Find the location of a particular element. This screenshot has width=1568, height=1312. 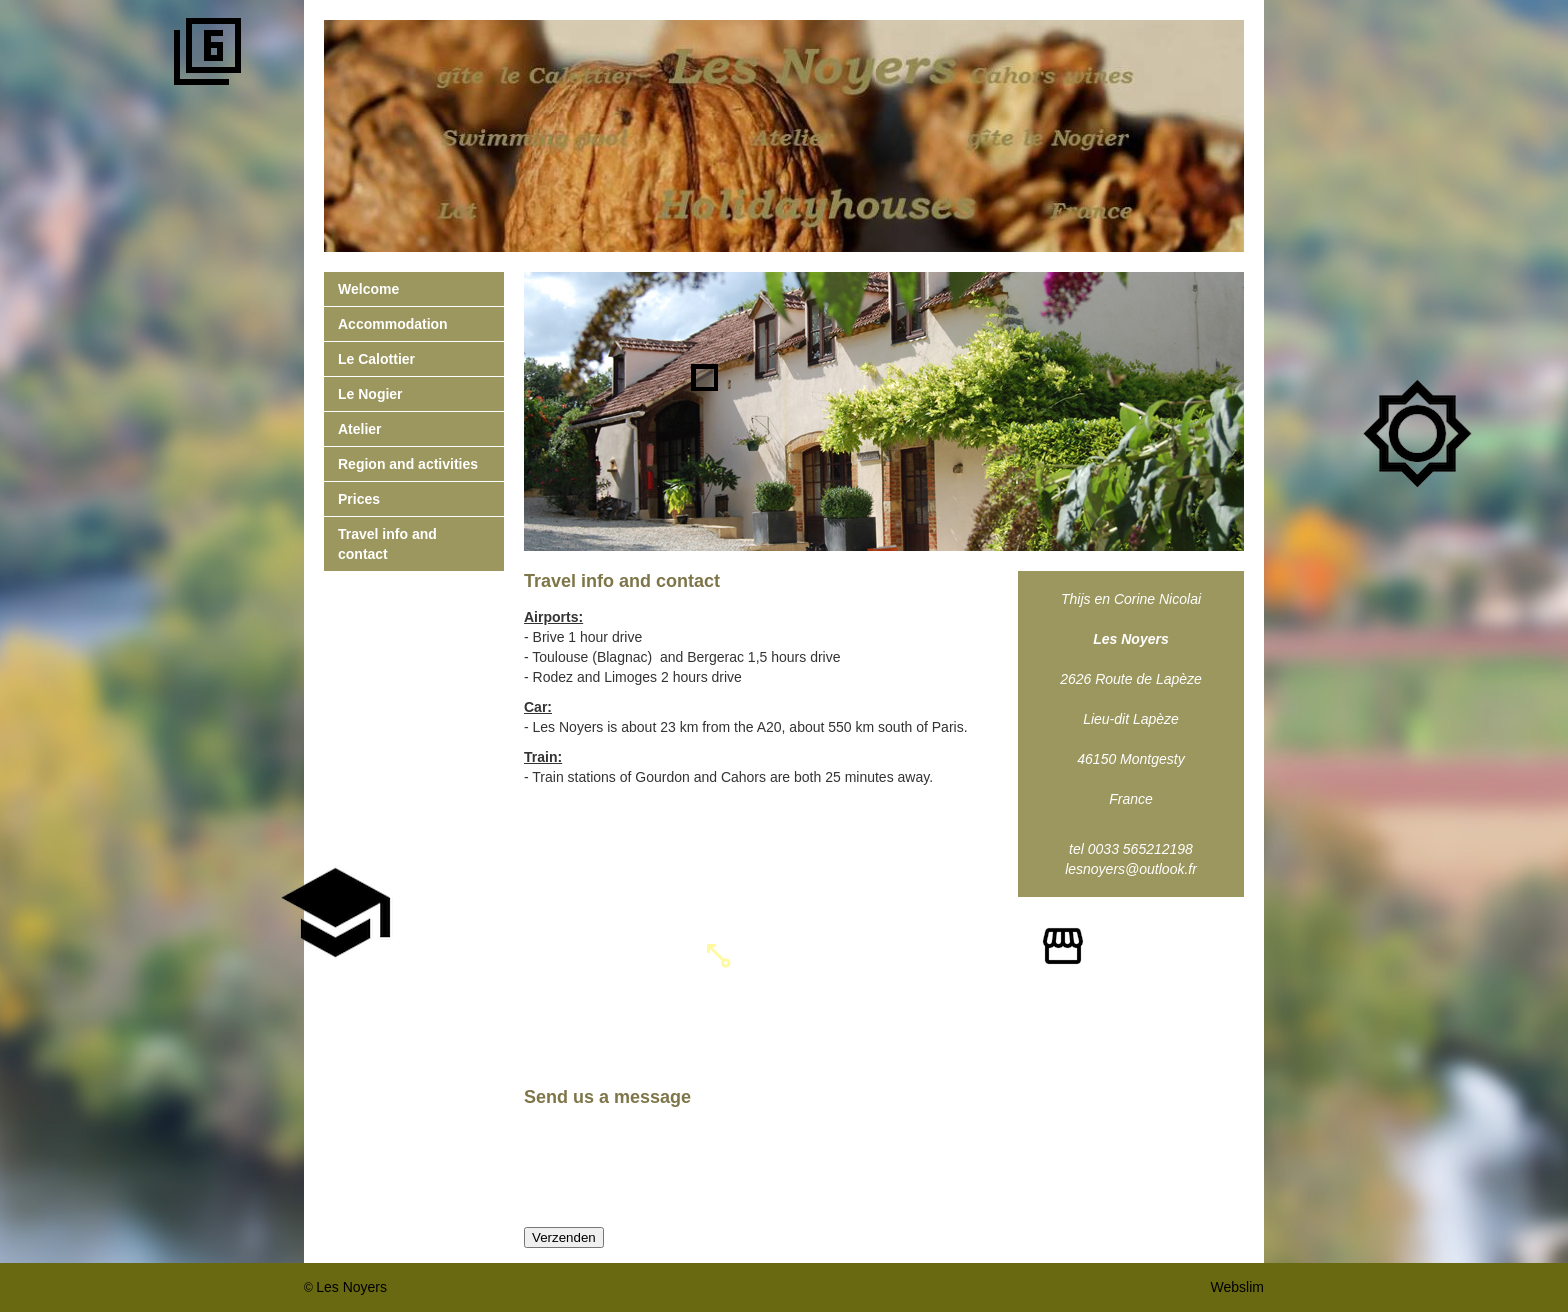

navigate back to previous screen is located at coordinates (718, 955).